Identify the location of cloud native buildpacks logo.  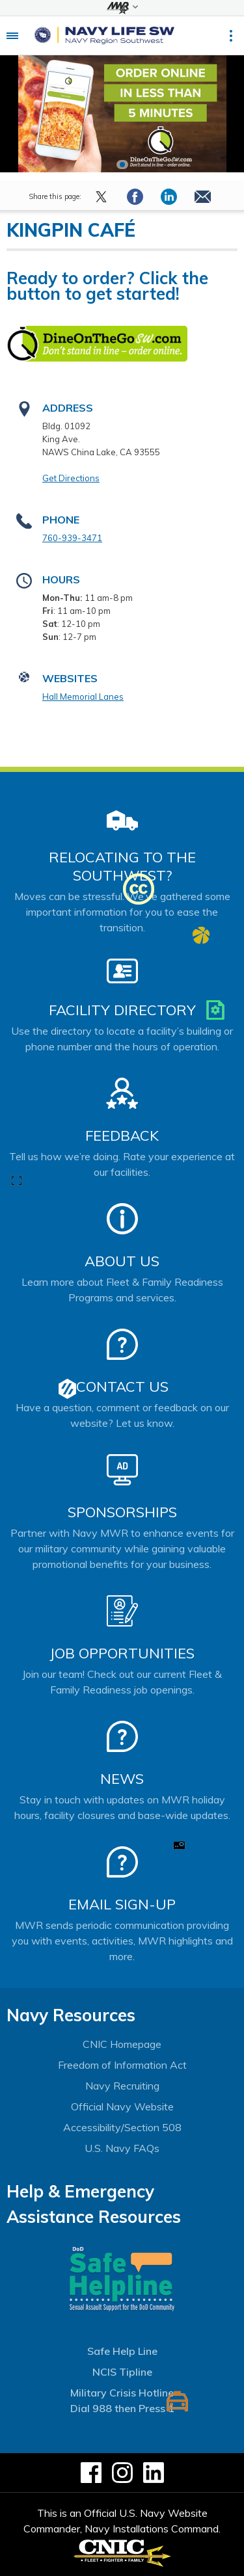
(201, 935).